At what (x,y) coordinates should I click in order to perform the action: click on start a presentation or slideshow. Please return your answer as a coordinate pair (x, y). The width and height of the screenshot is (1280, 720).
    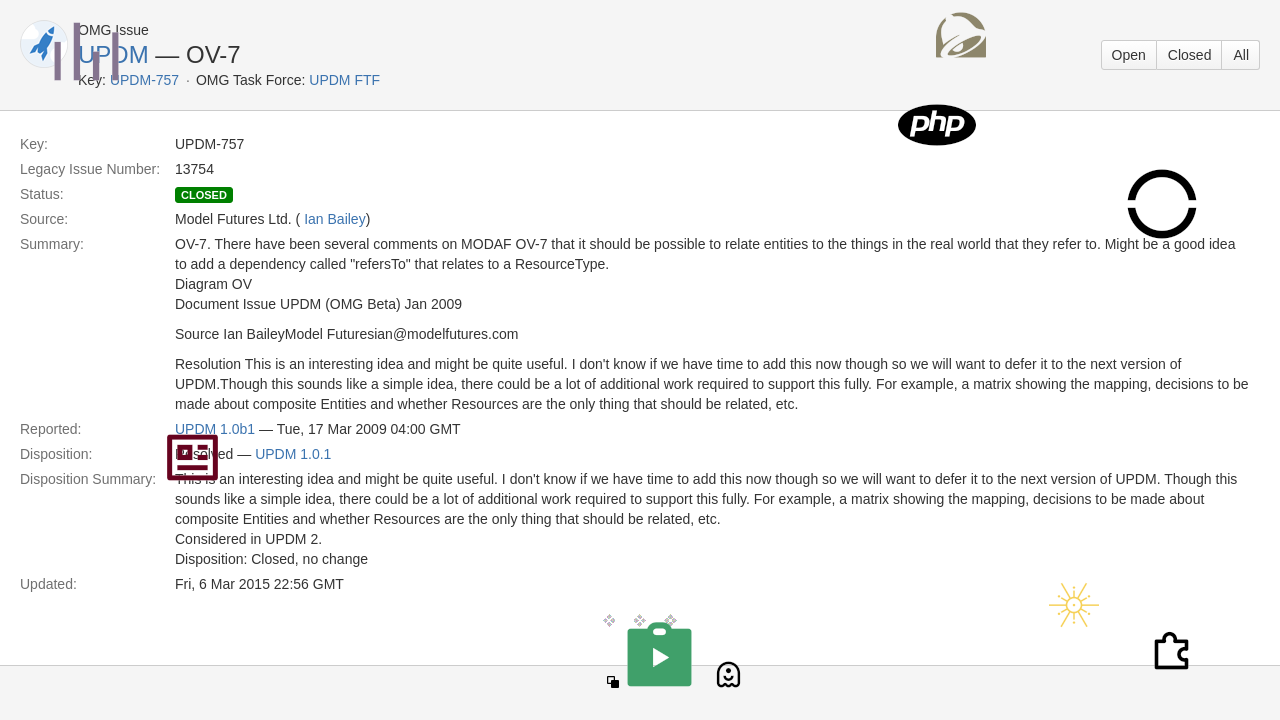
    Looking at the image, I should click on (659, 657).